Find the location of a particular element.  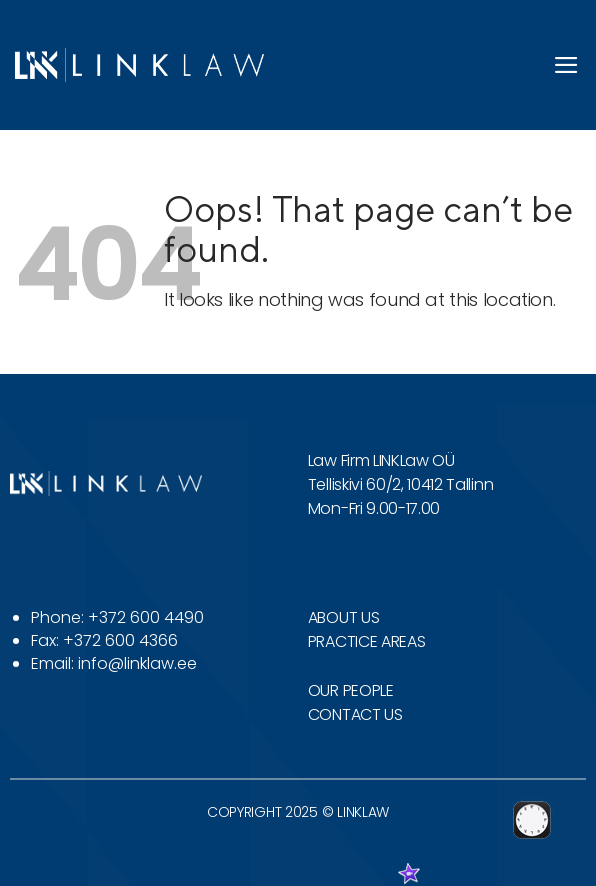

open iMovie video editing application is located at coordinates (409, 874).